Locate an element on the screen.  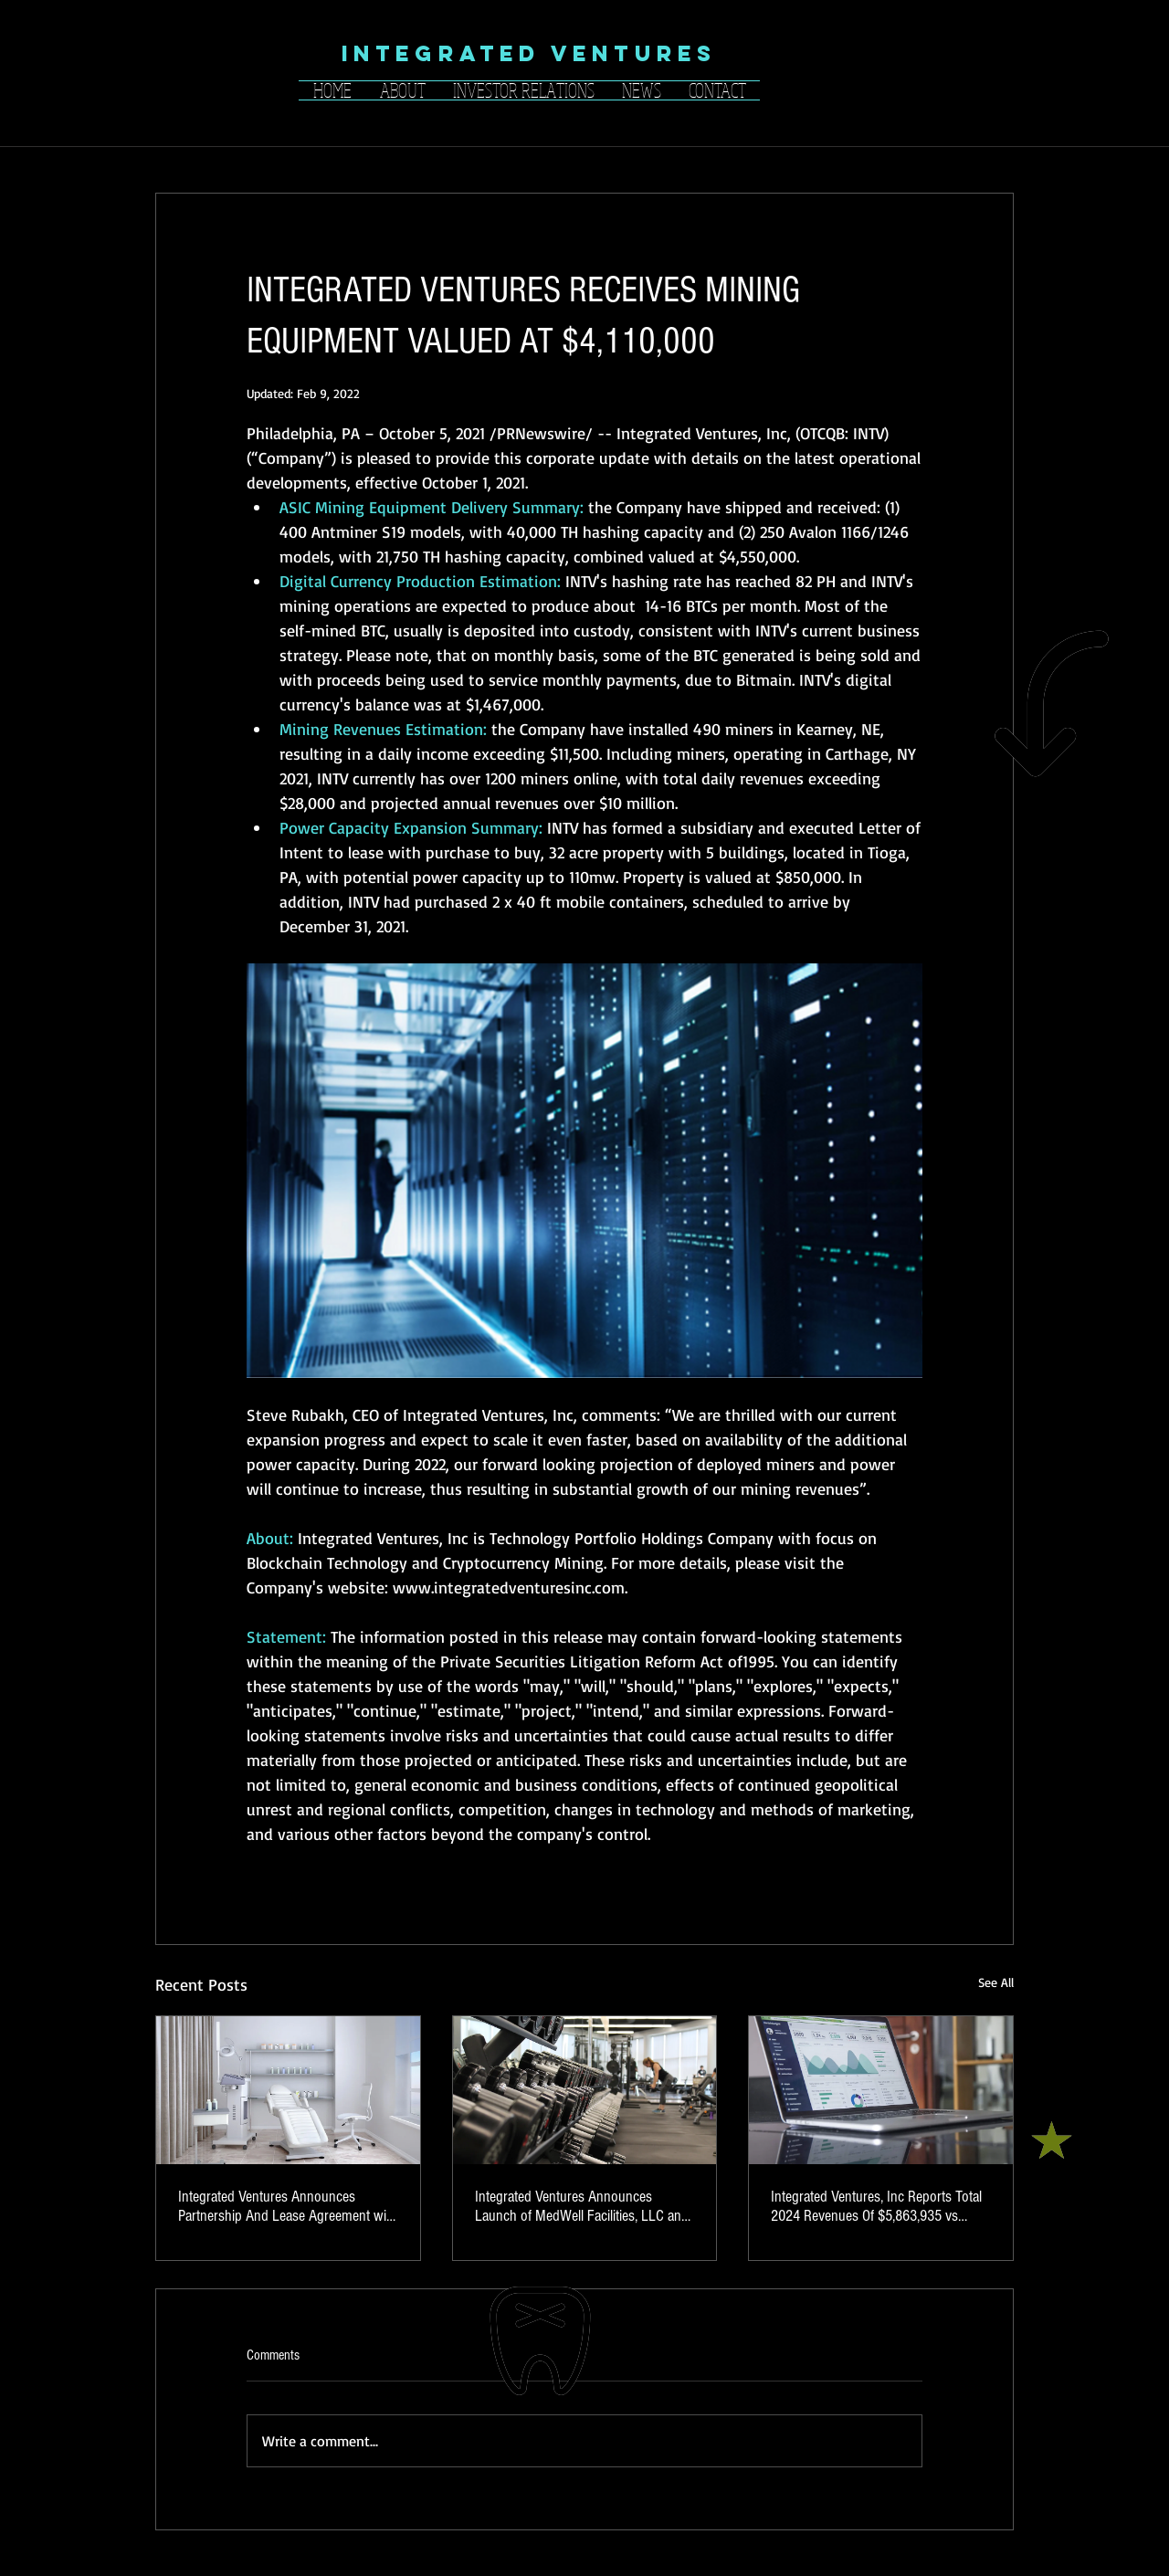
go back and down in navigation is located at coordinates (1051, 703).